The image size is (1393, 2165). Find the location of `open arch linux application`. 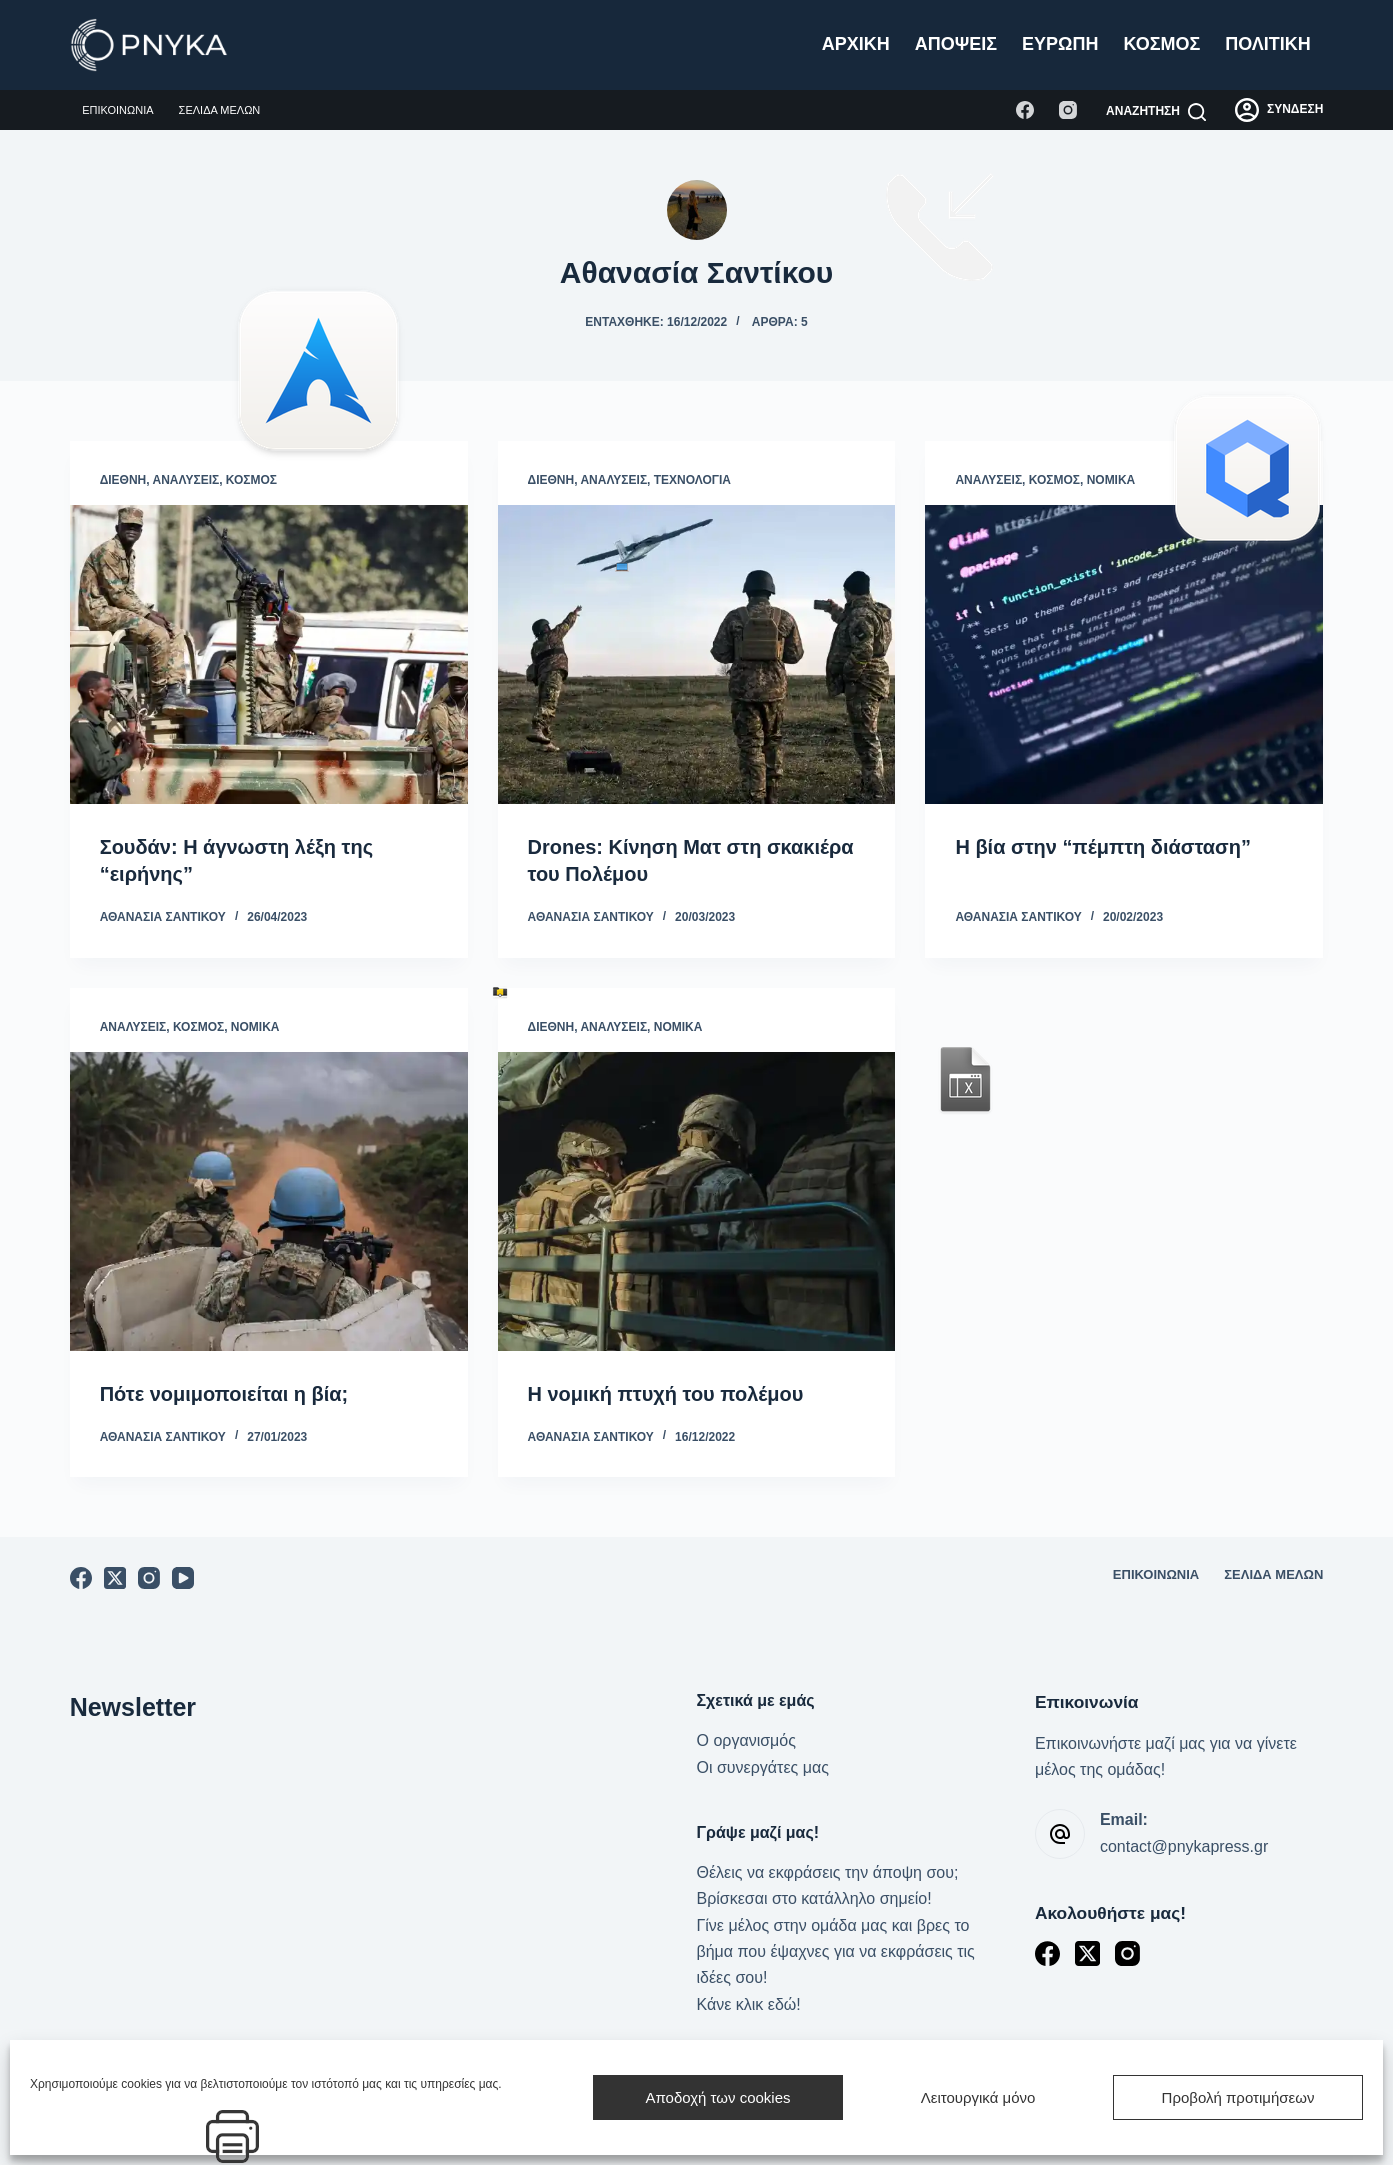

open arch linux application is located at coordinates (318, 370).